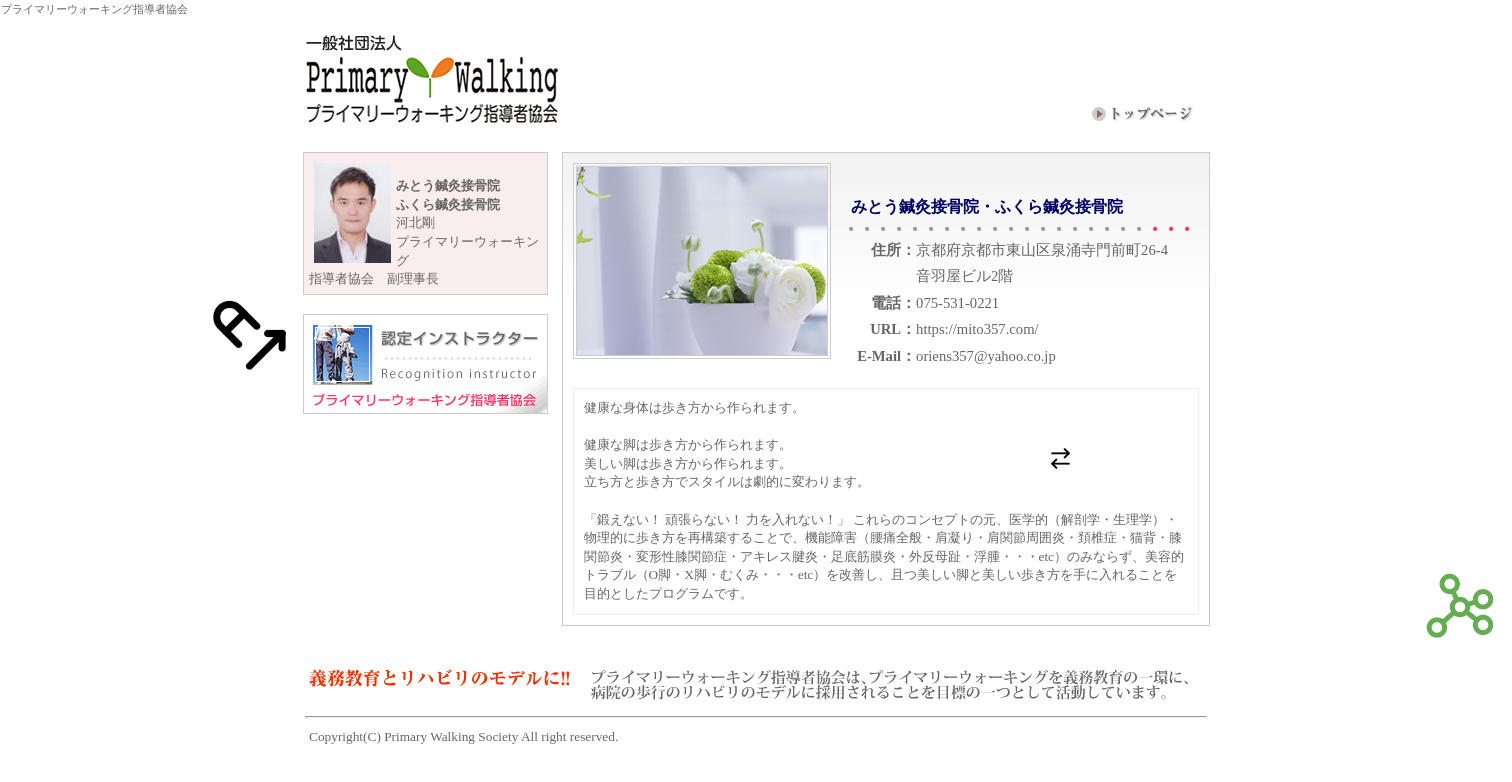  What do you see at coordinates (1460, 607) in the screenshot?
I see `view network graph or connections` at bounding box center [1460, 607].